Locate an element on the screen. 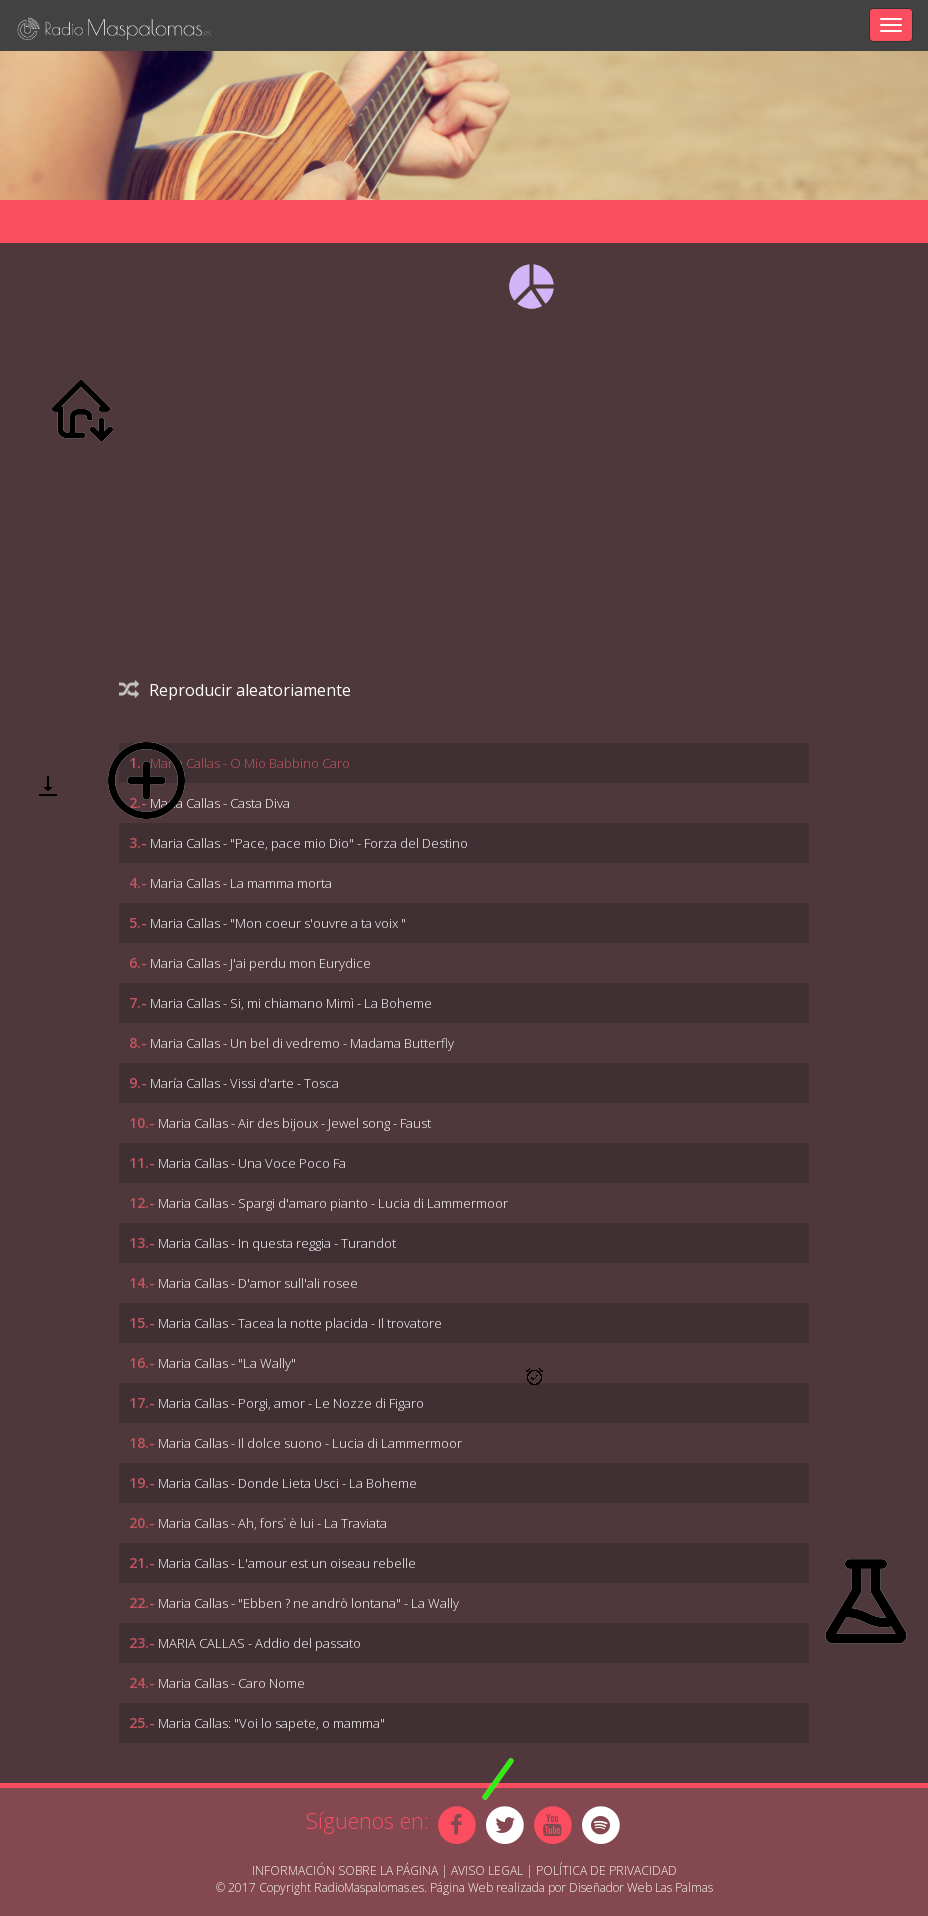 Image resolution: width=928 pixels, height=1916 pixels. add a new item is located at coordinates (146, 780).